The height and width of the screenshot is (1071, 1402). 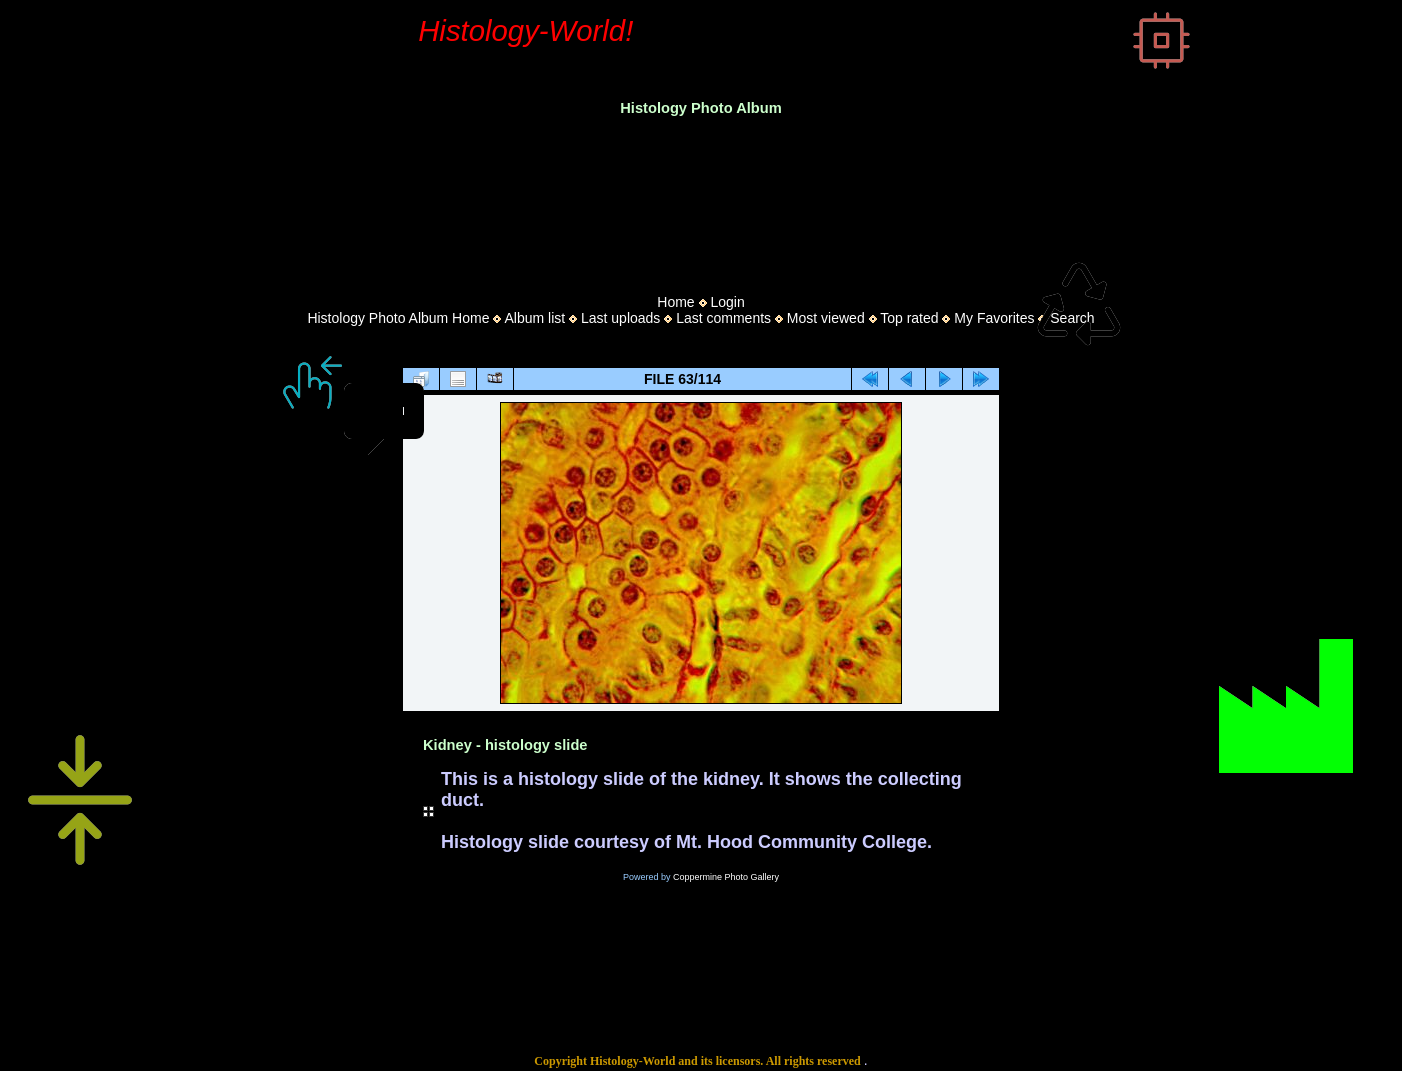 What do you see at coordinates (1286, 706) in the screenshot?
I see `view manufacturing or production settings` at bounding box center [1286, 706].